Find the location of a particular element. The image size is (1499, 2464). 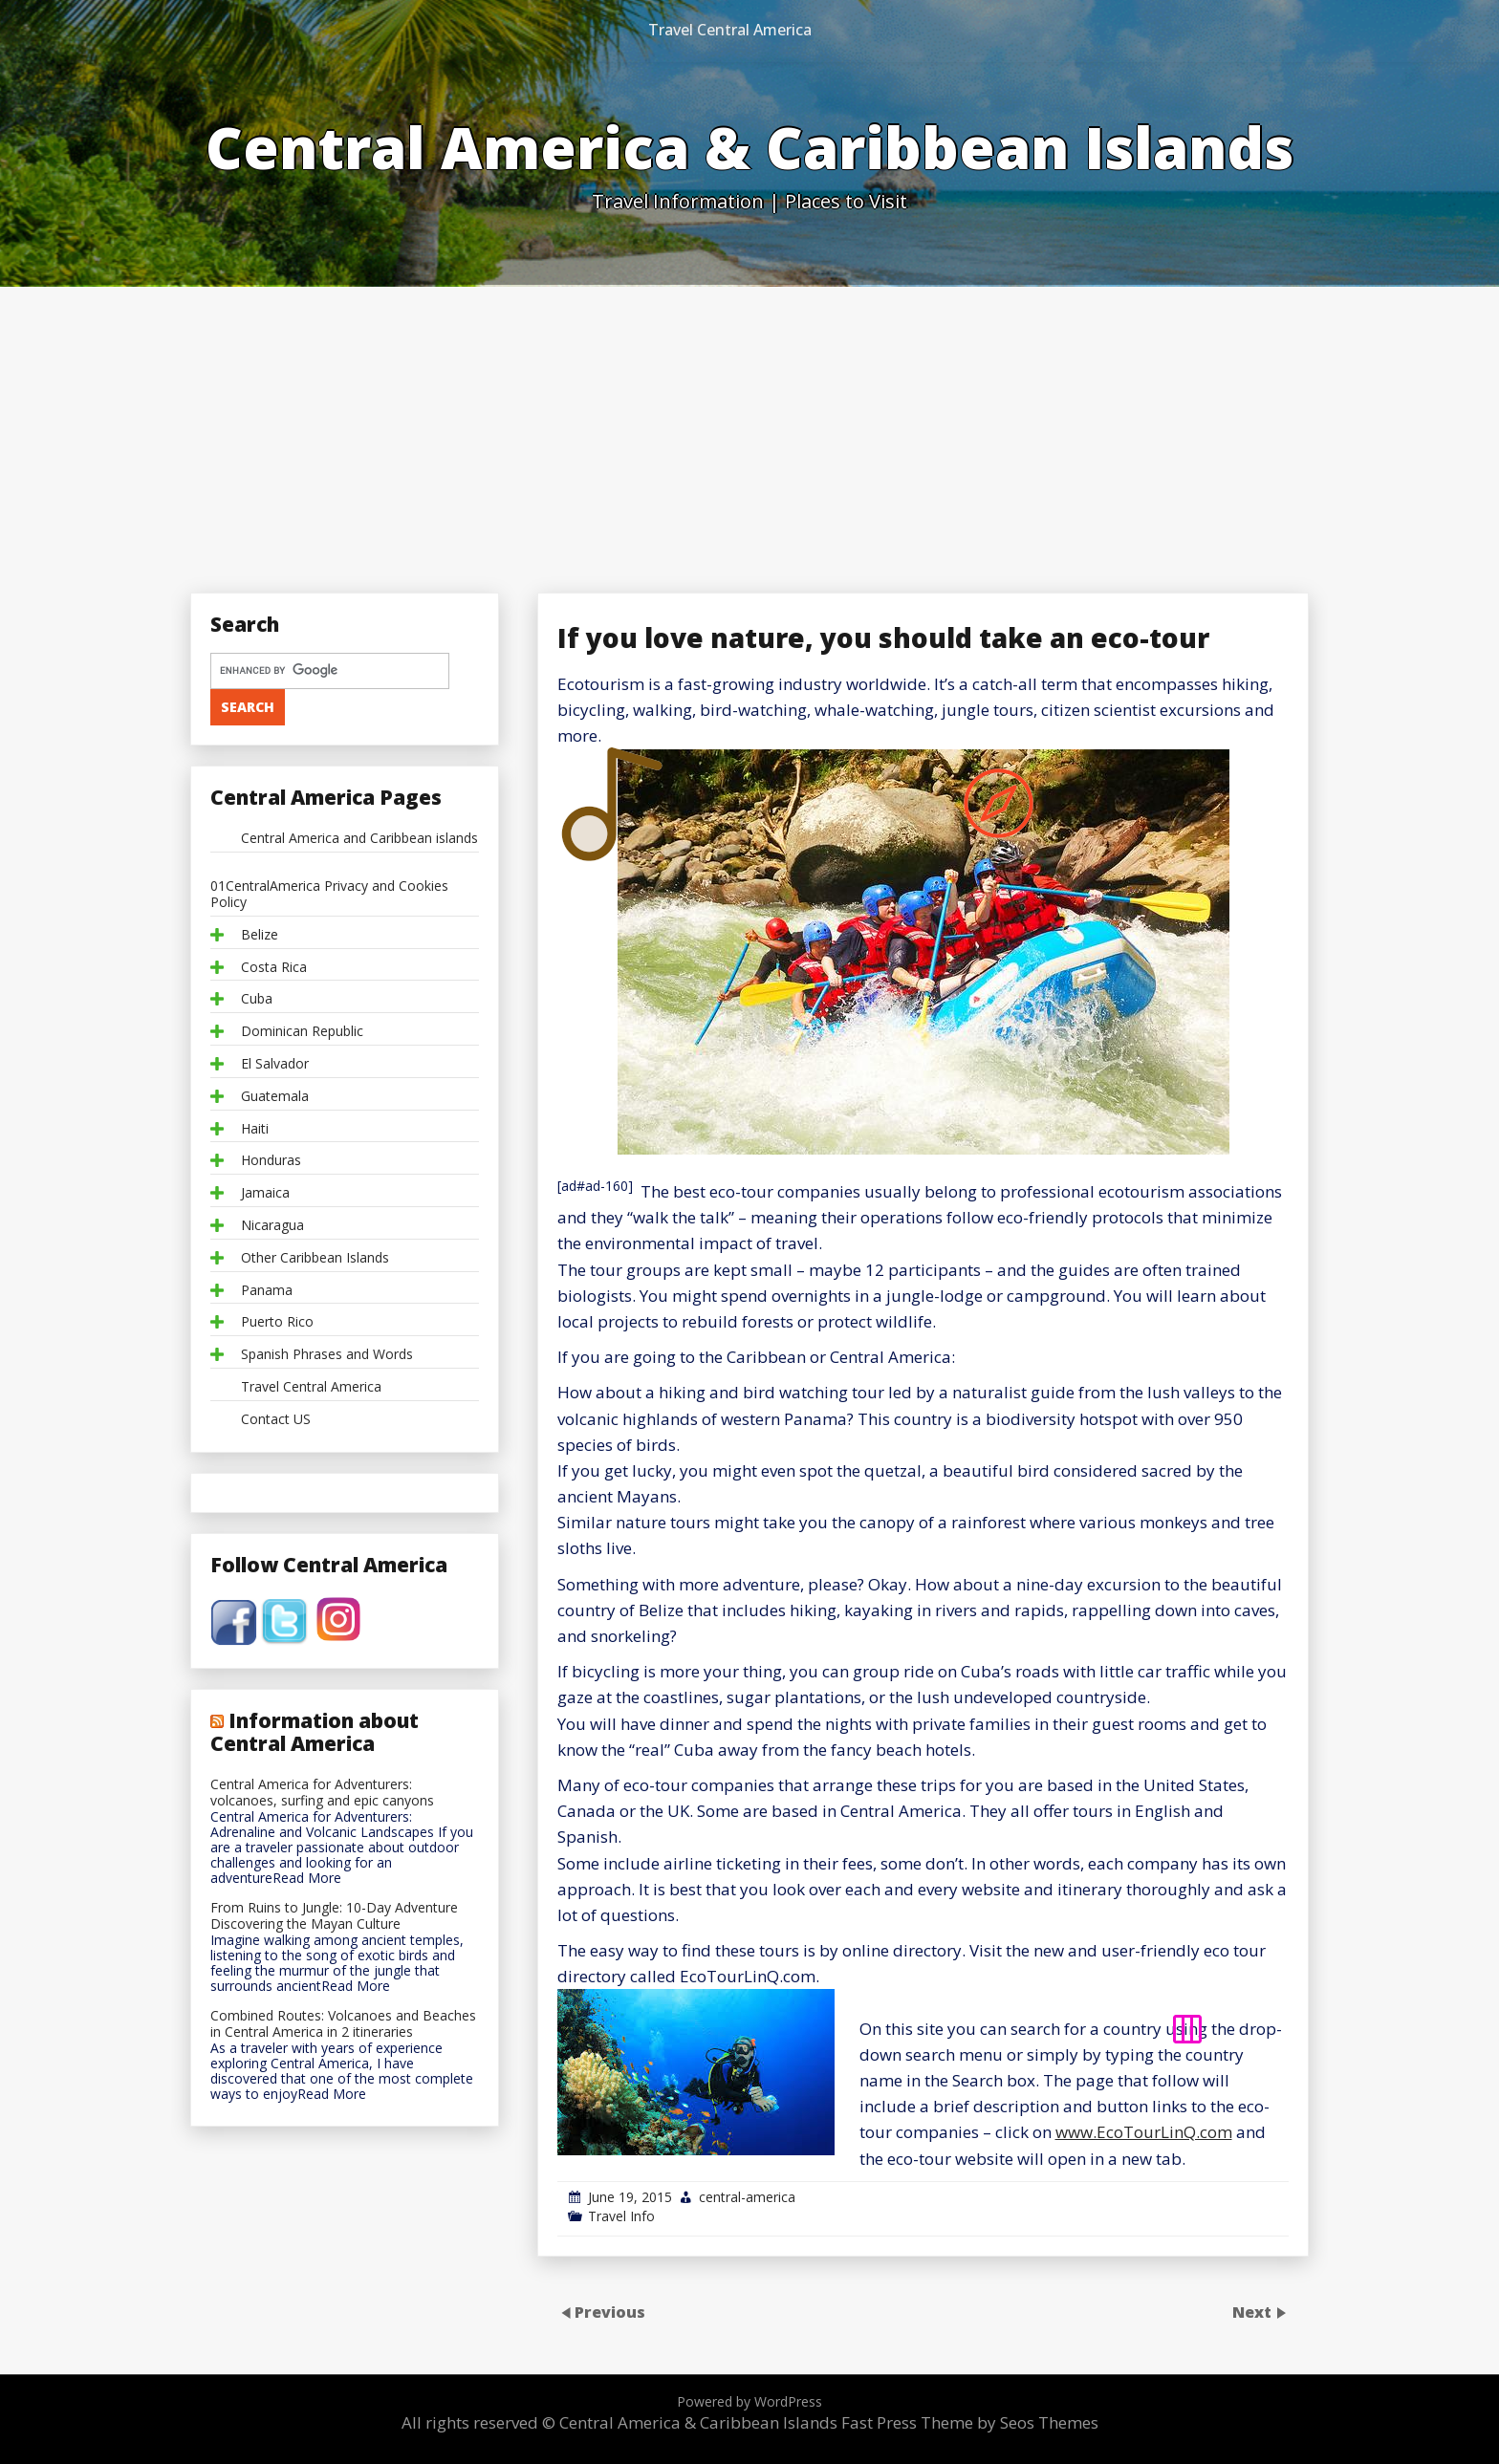

access music or audio player is located at coordinates (612, 802).